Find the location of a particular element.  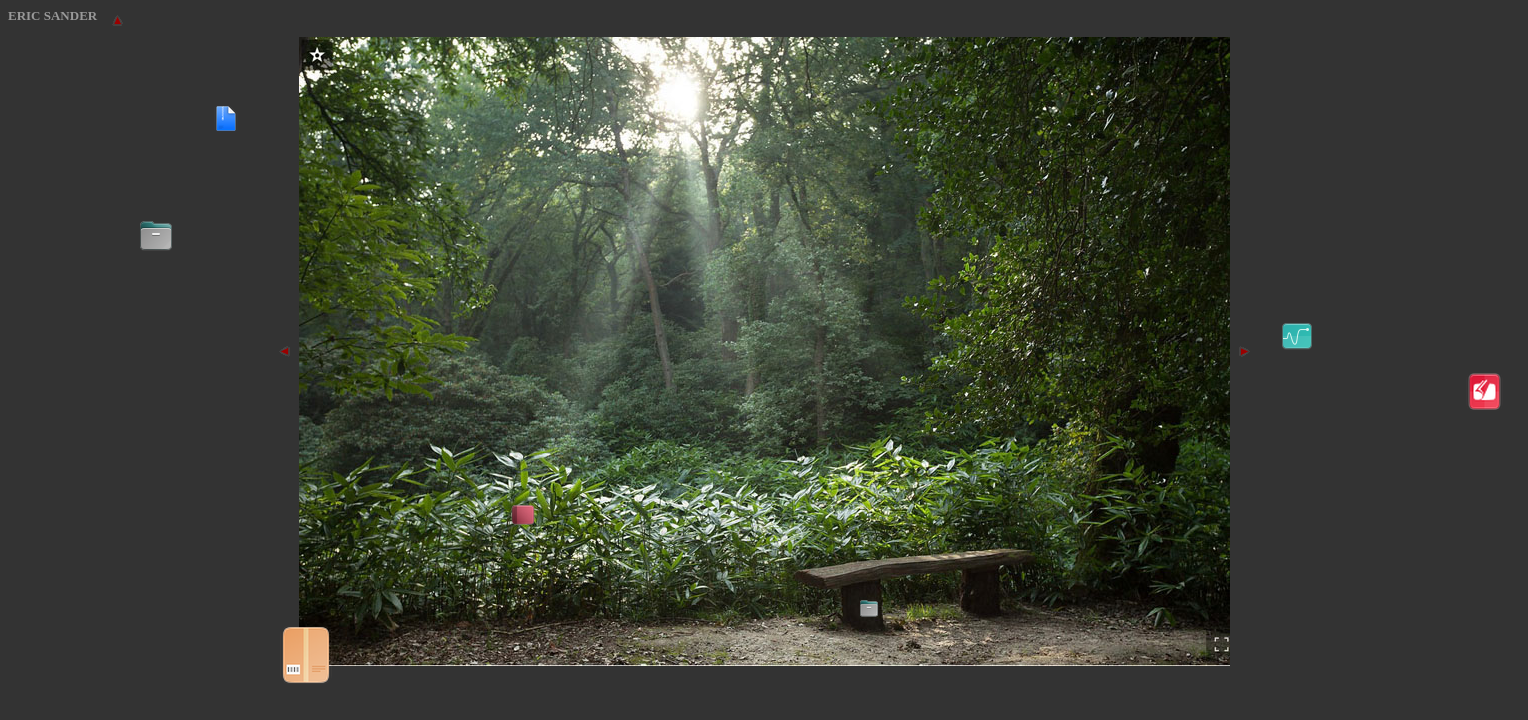

a software package or archive file is located at coordinates (306, 655).